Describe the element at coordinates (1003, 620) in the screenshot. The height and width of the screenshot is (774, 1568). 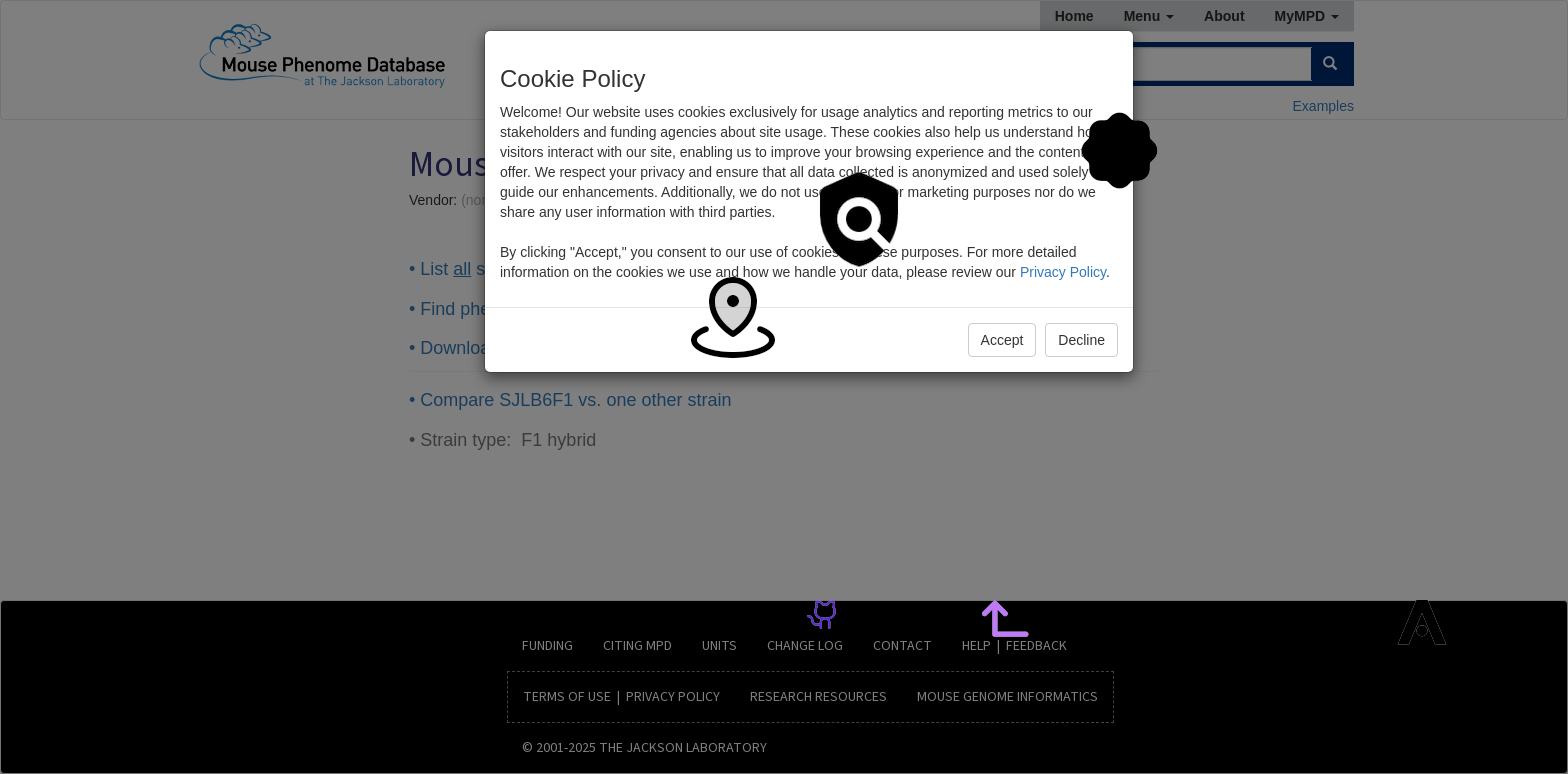
I see `go back and return to top` at that location.